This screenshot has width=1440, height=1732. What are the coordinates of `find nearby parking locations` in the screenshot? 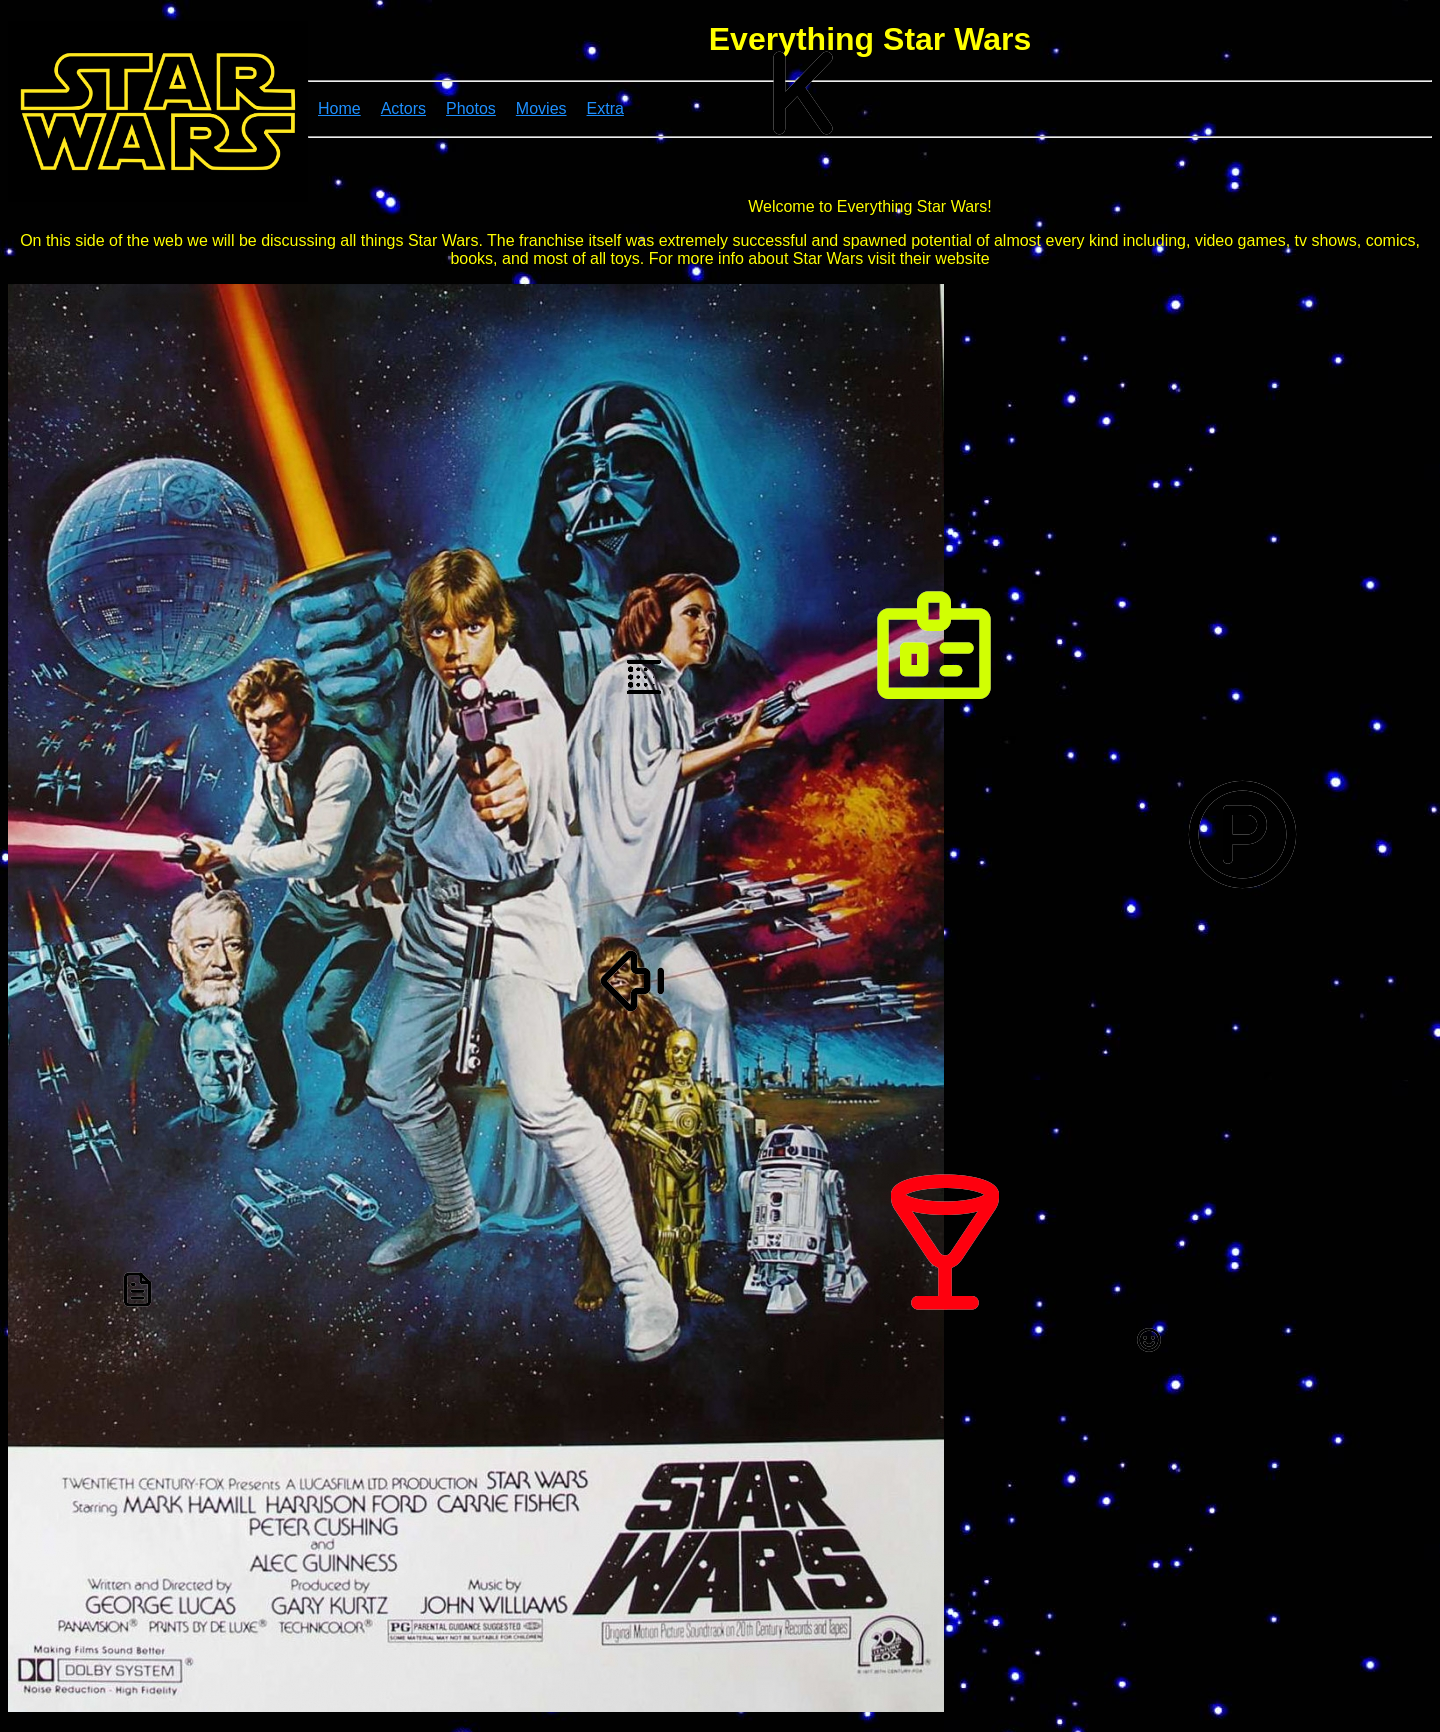 It's located at (1242, 834).